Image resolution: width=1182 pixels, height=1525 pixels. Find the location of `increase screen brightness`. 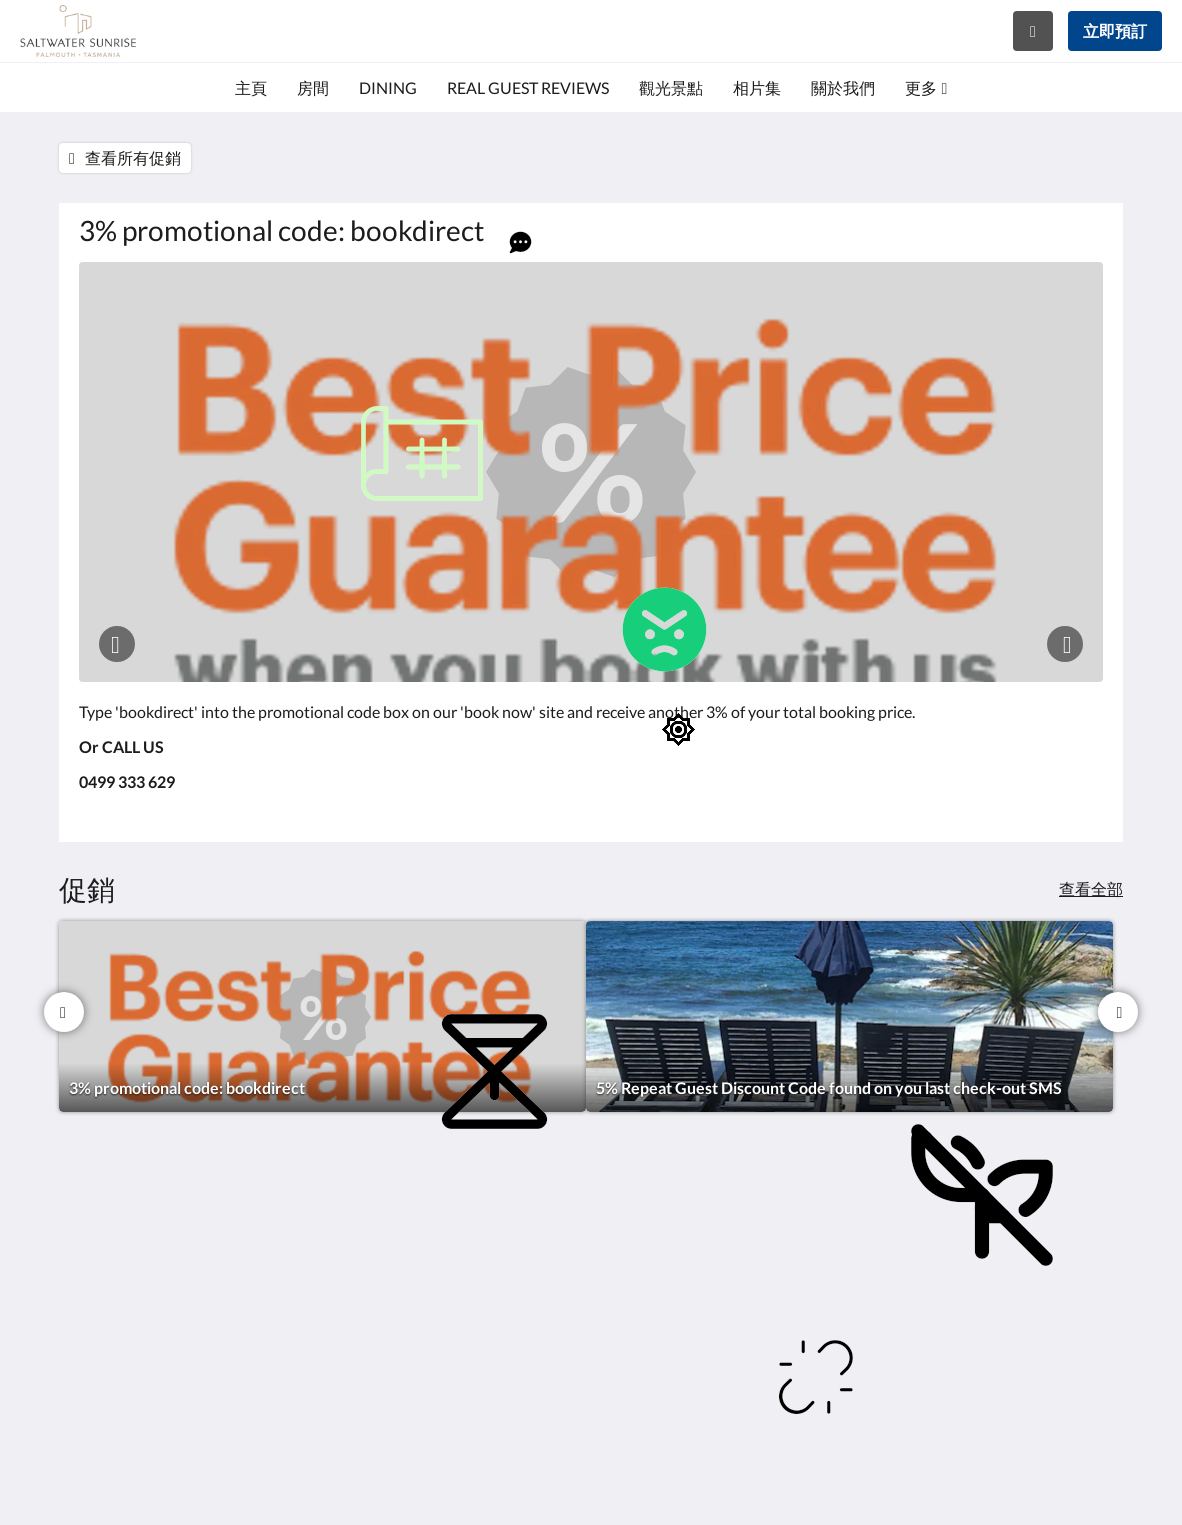

increase screen brightness is located at coordinates (678, 729).